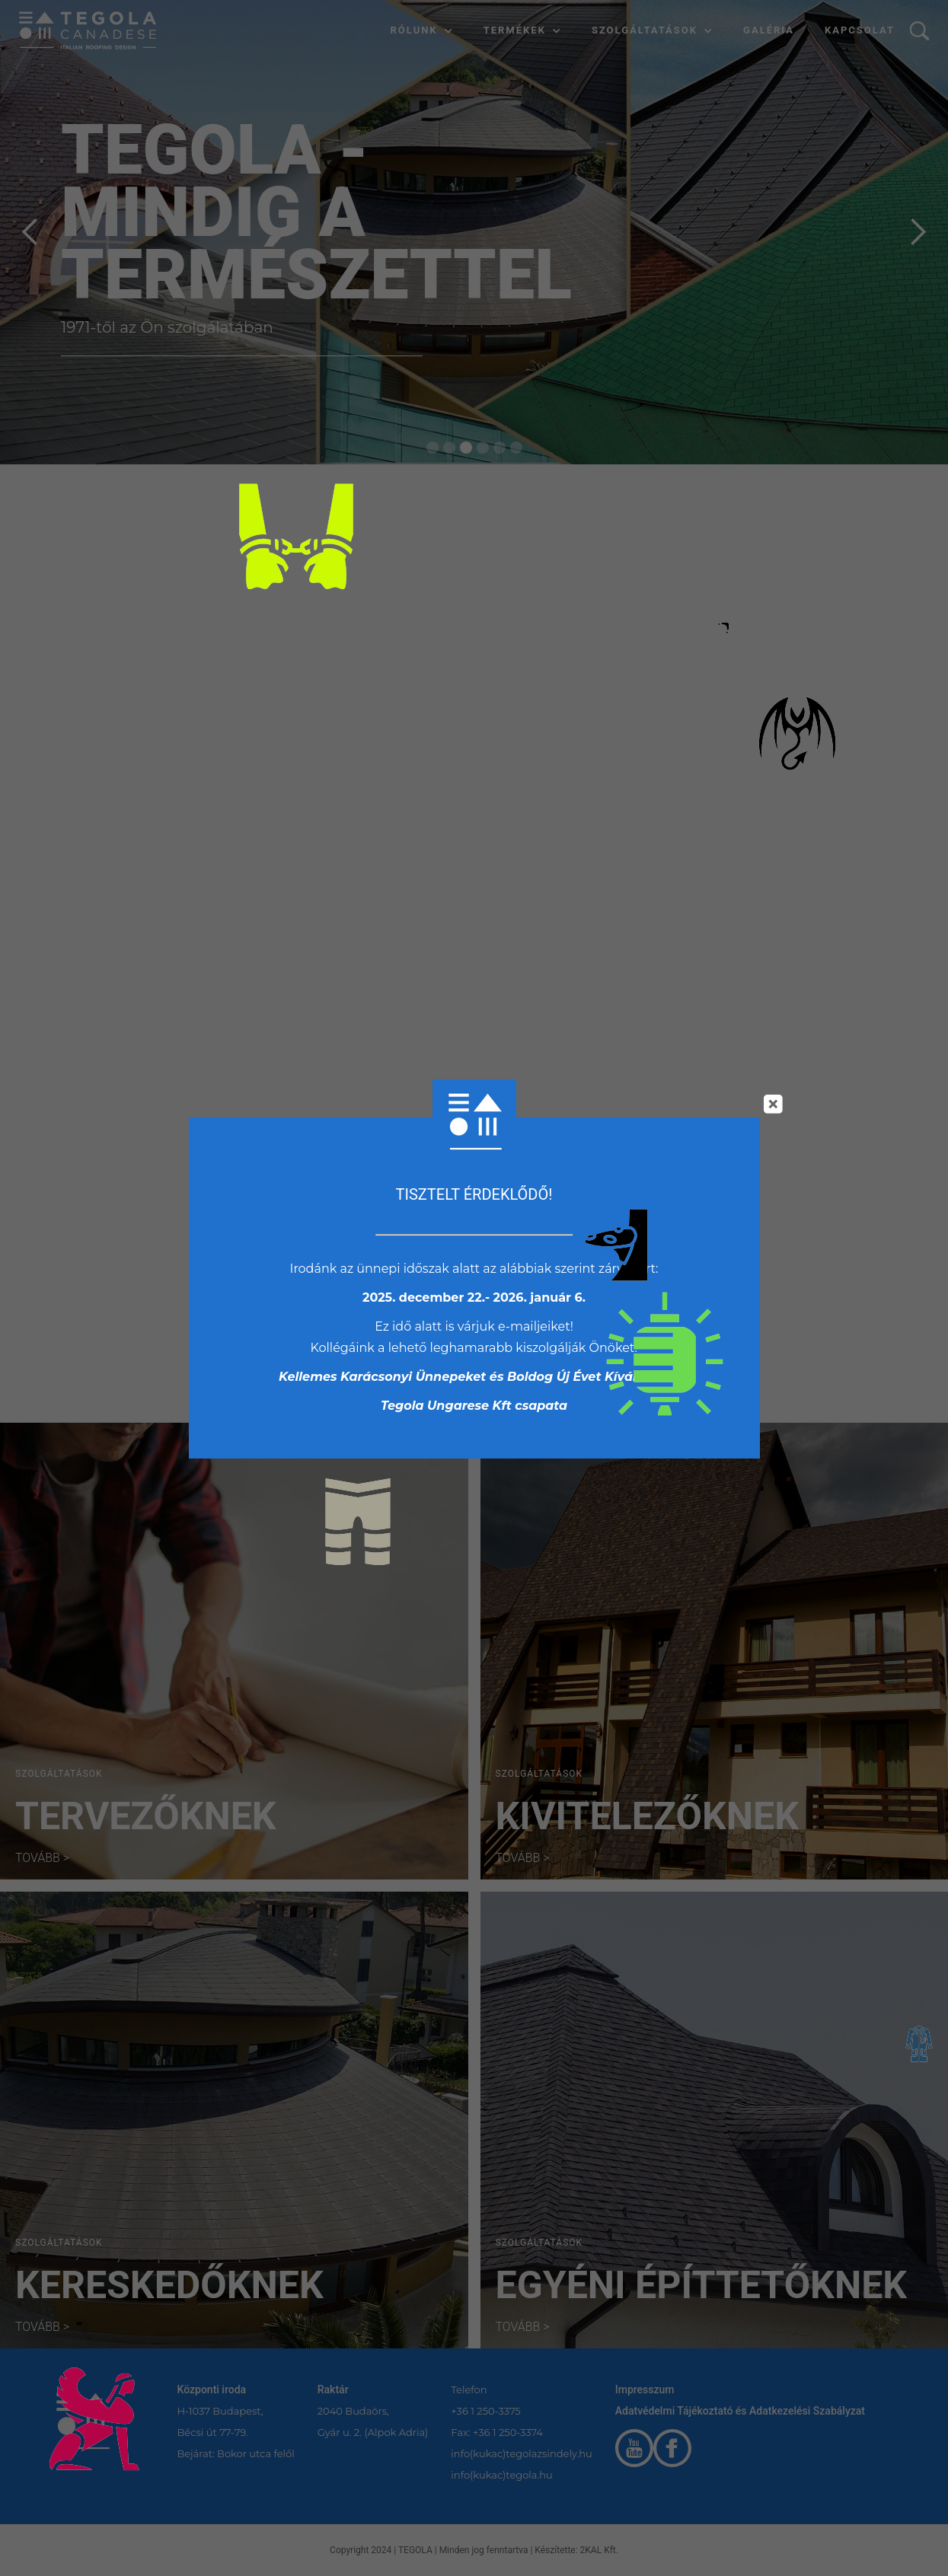 The width and height of the screenshot is (948, 2576). I want to click on indicates a restricted or locked account status, so click(296, 541).